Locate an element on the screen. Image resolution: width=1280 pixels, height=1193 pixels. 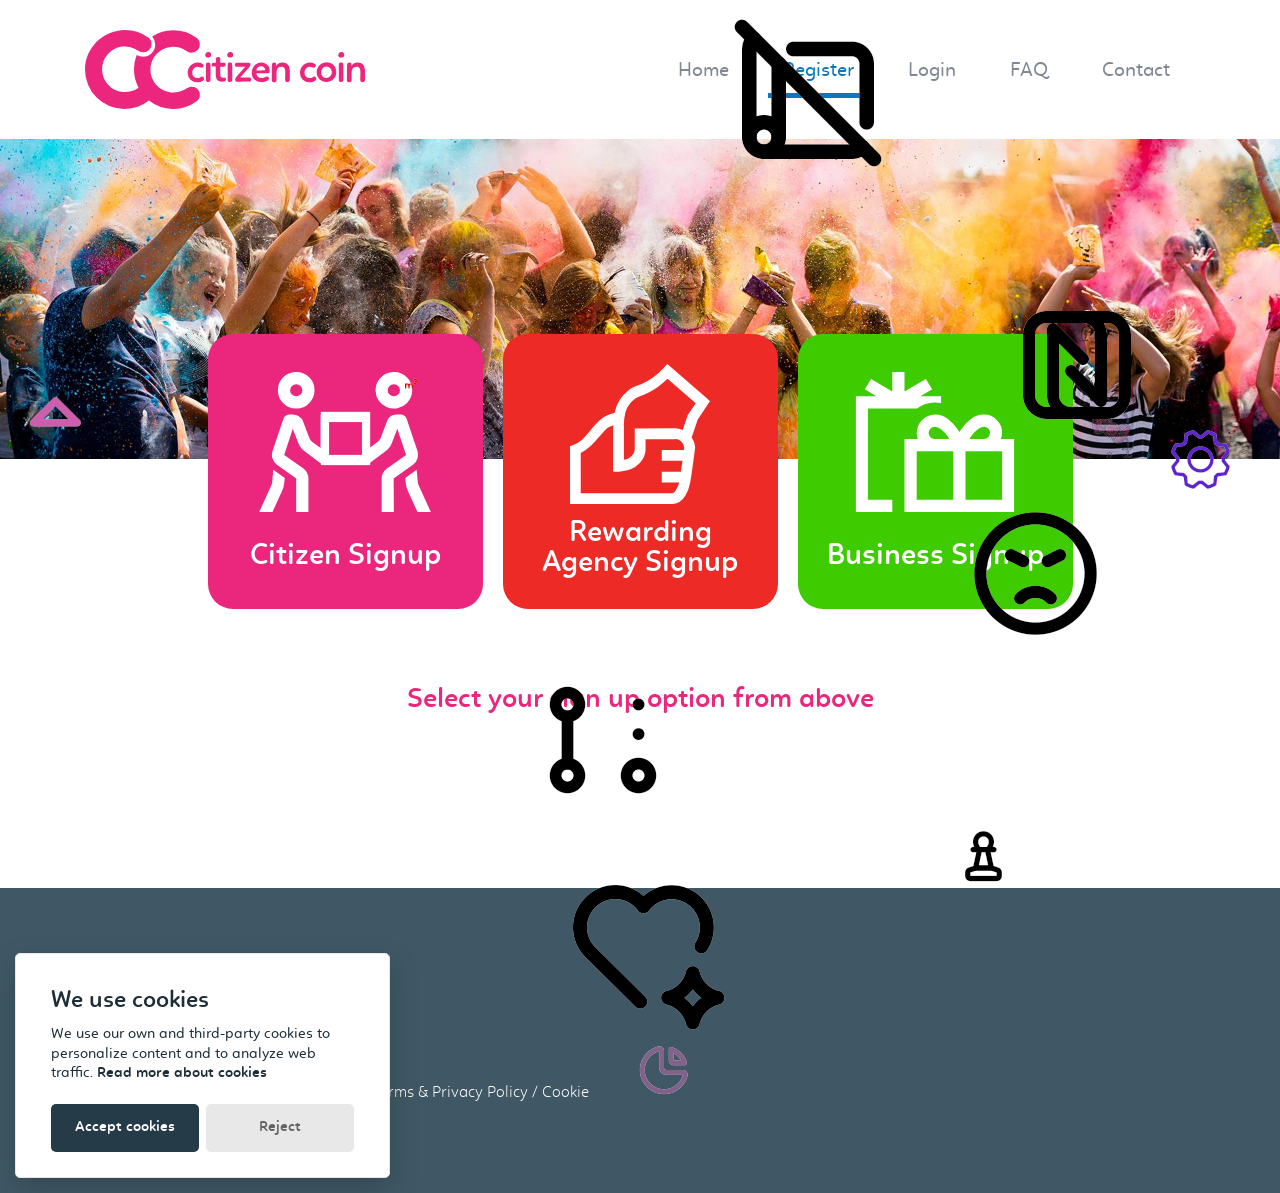
add to favorites with AI-powered recommendations is located at coordinates (643, 948).